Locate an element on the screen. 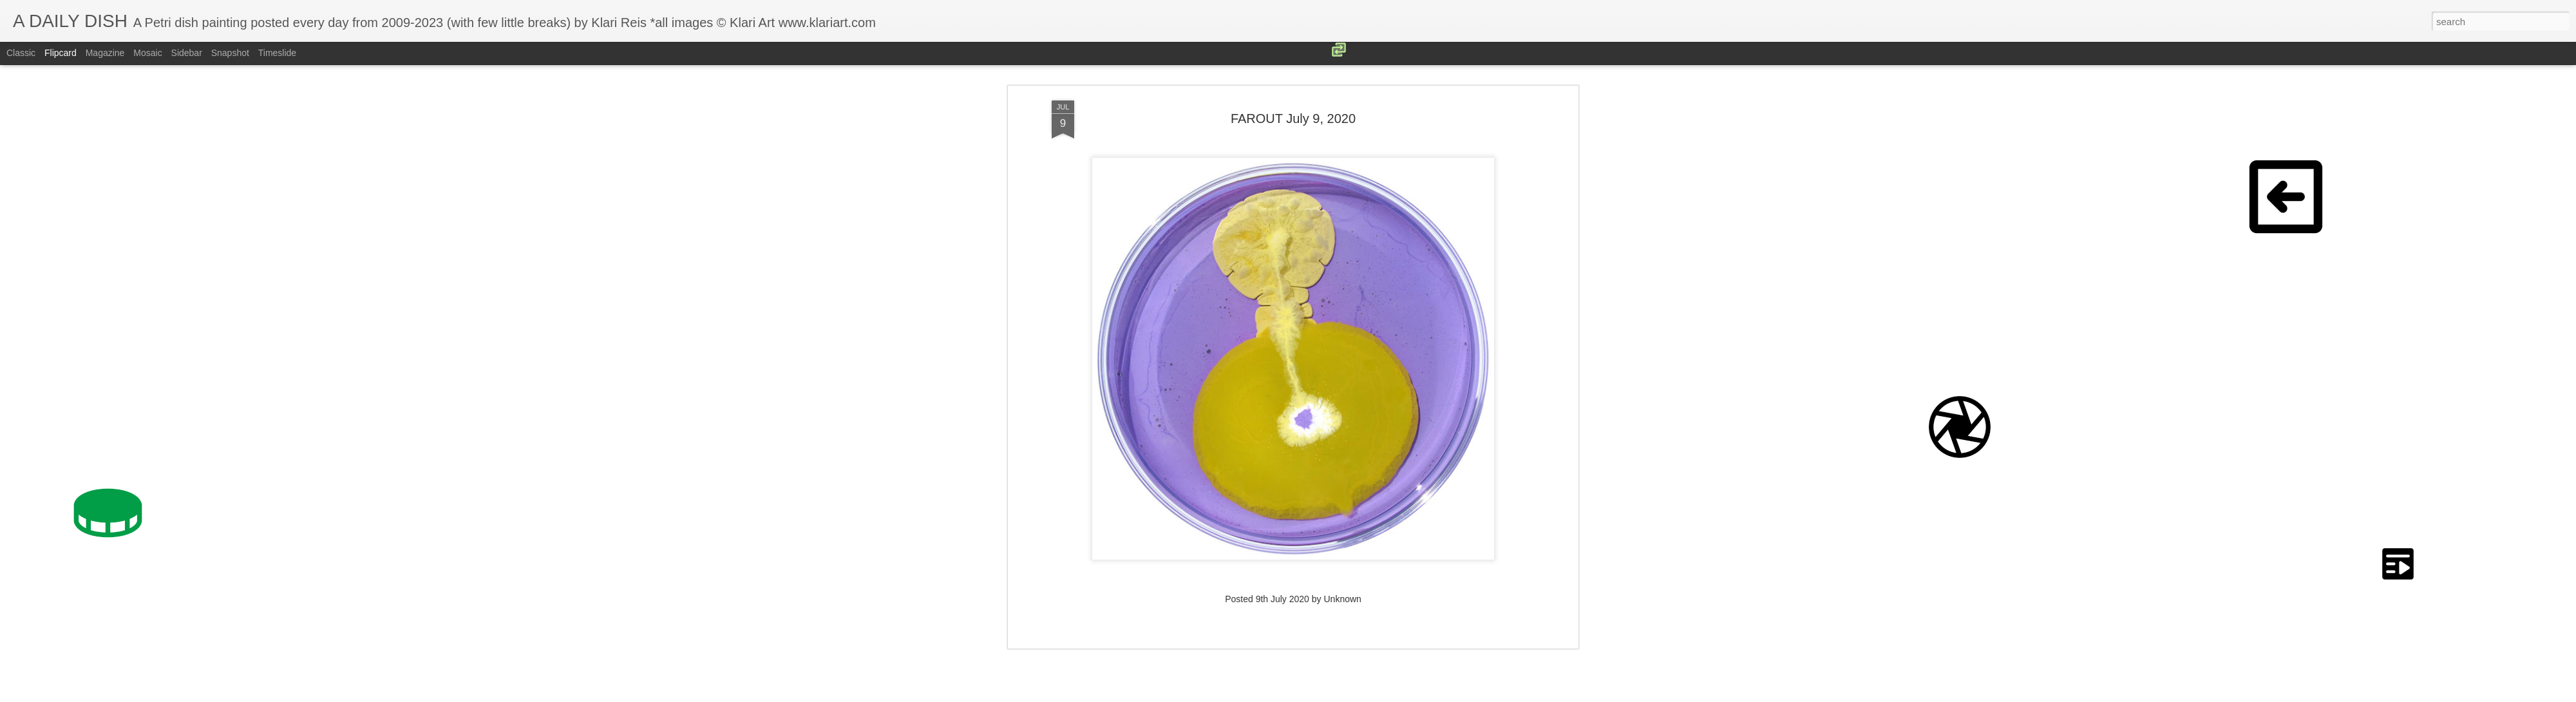  open camera settings is located at coordinates (1960, 427).